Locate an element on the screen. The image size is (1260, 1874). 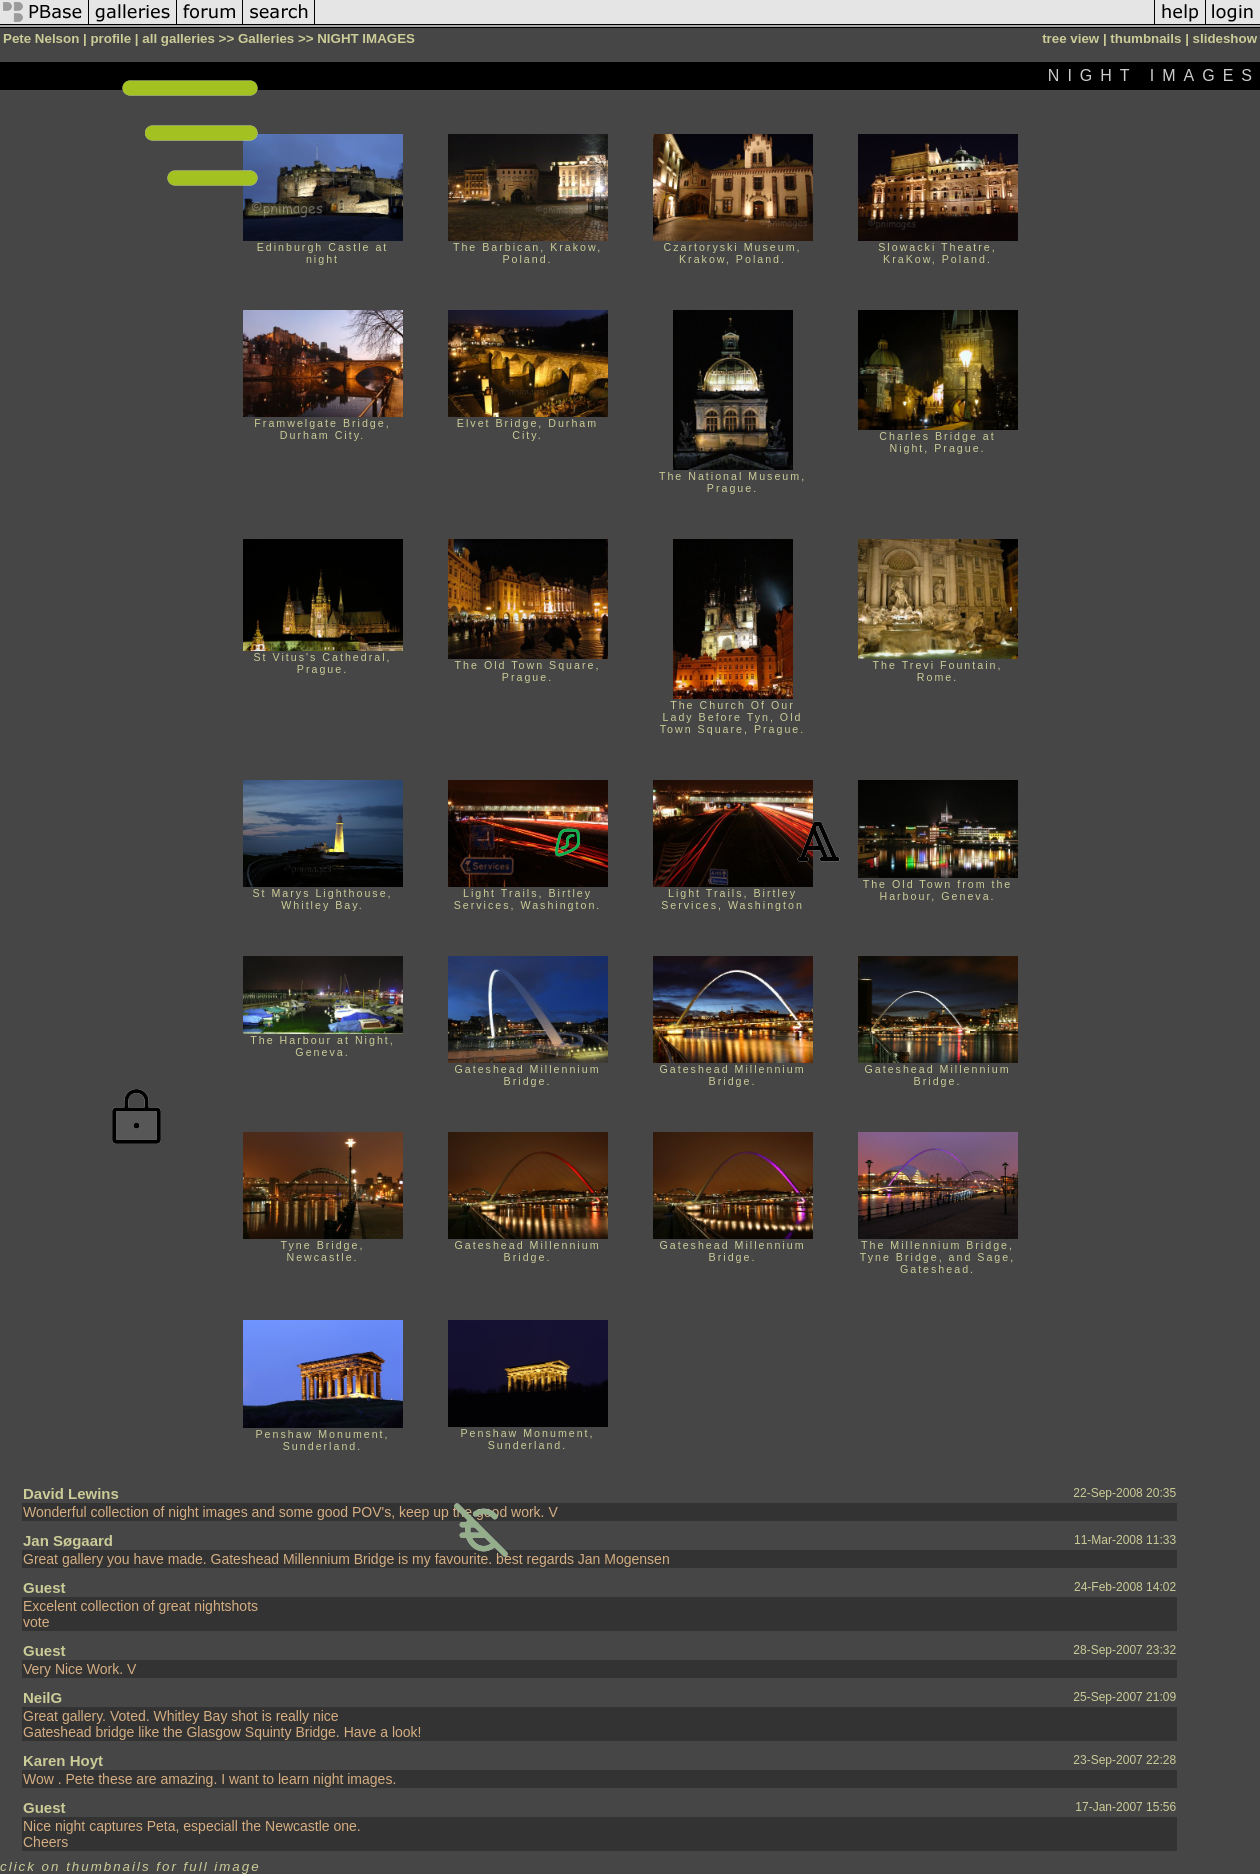
indicates euro payment is unavailable is located at coordinates (481, 1530).